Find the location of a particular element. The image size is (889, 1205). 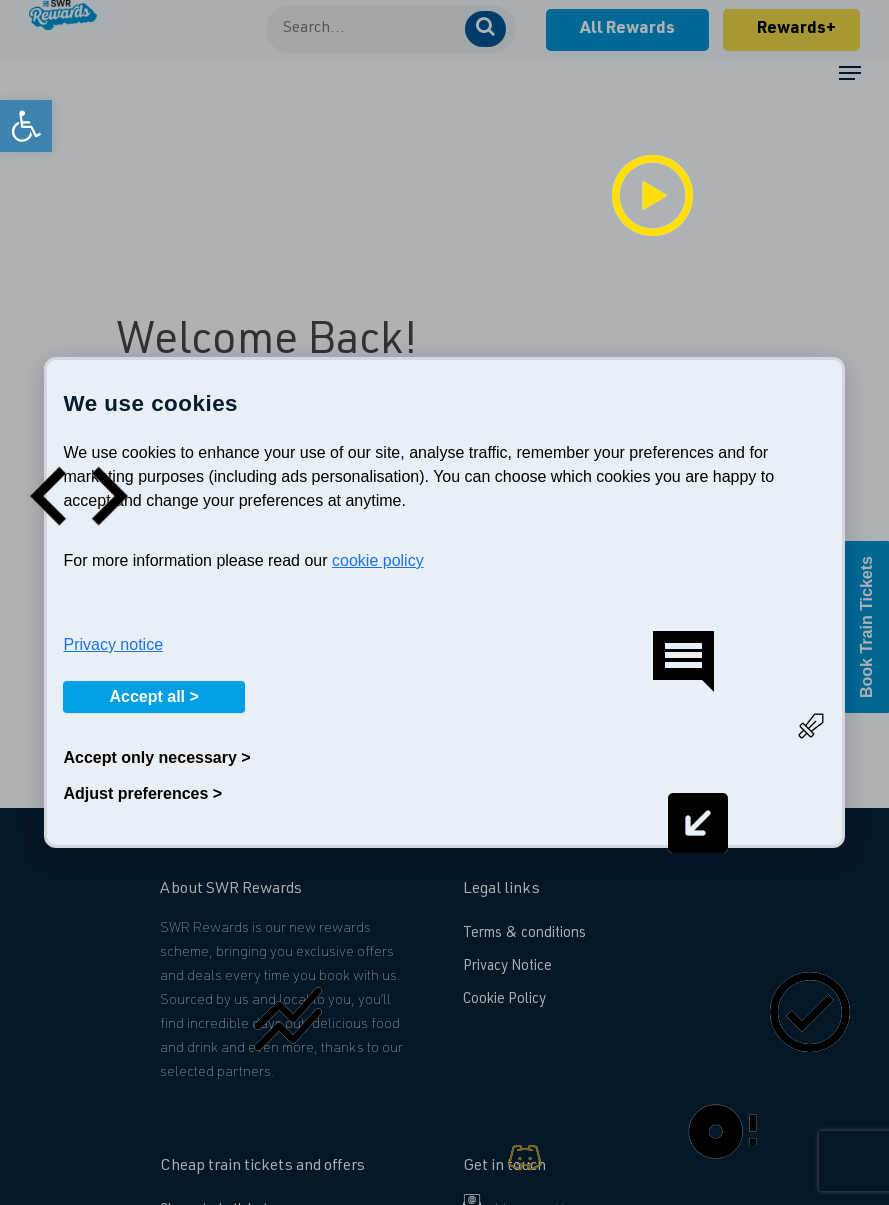

play media or video content is located at coordinates (652, 195).